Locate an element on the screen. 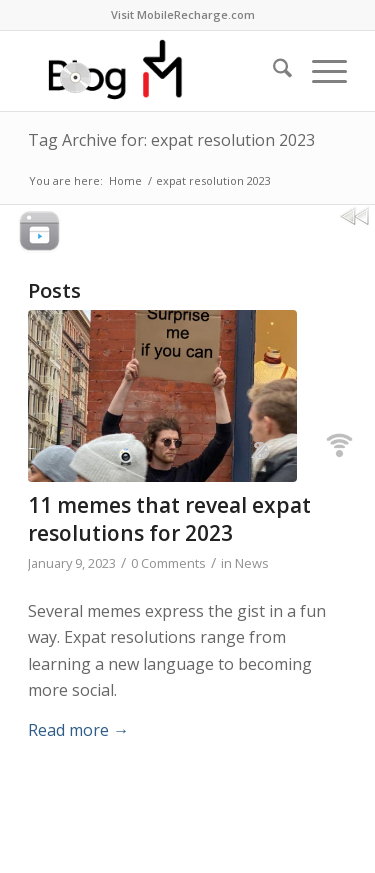  access webcam settings is located at coordinates (126, 457).